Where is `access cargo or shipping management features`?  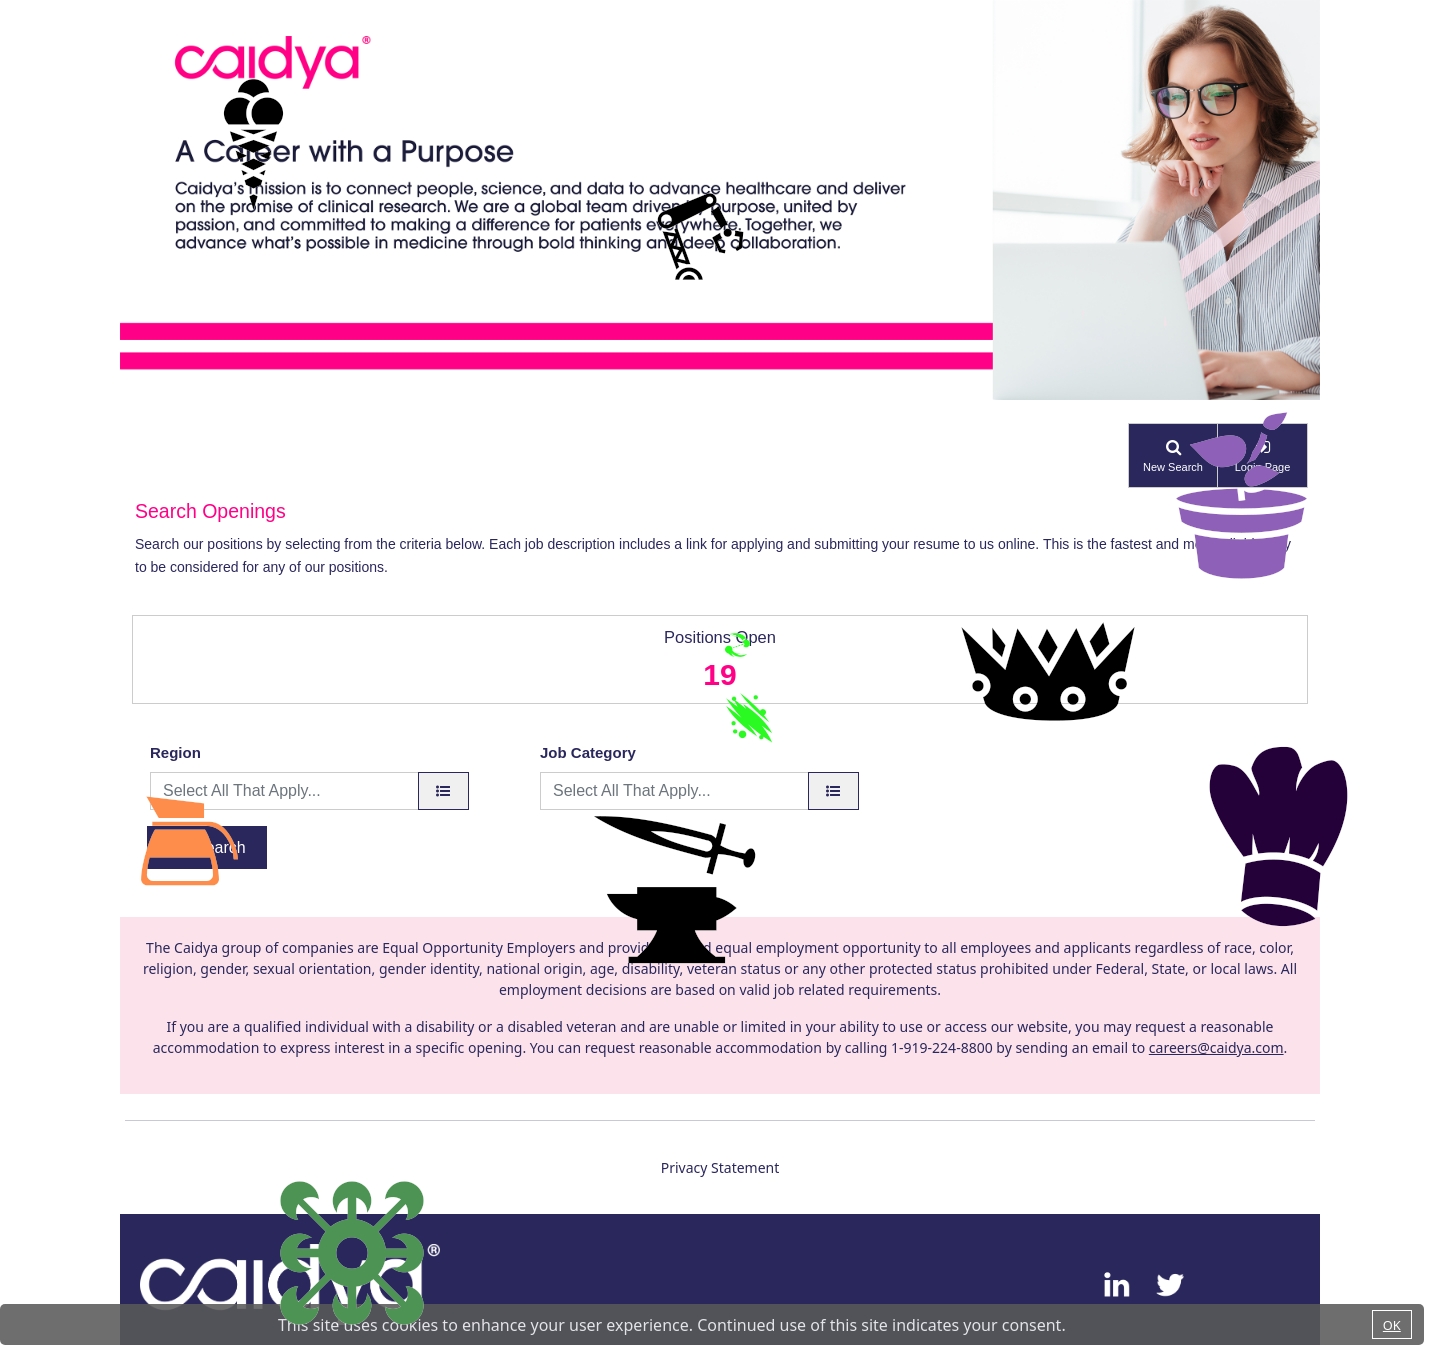 access cargo or shipping management features is located at coordinates (700, 236).